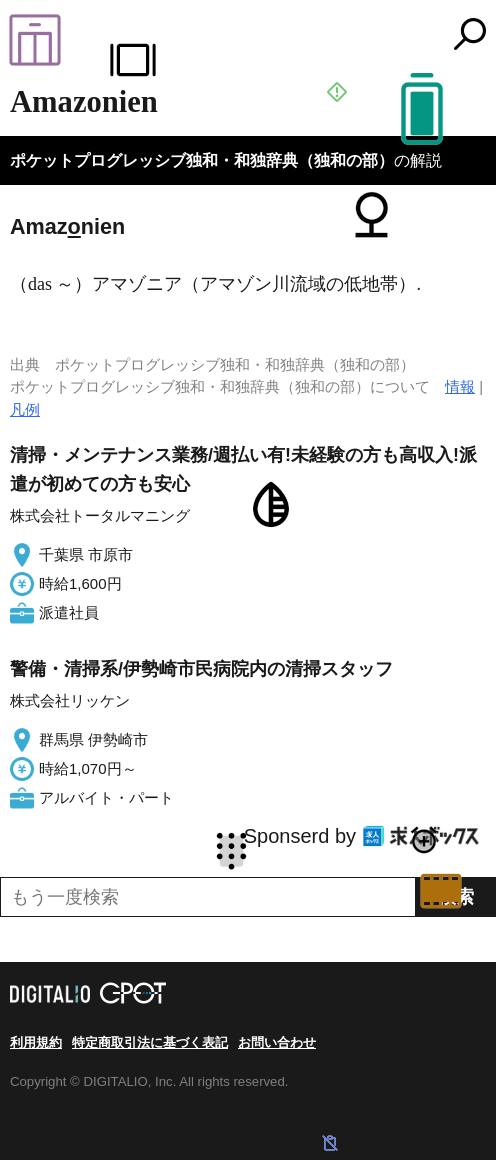 The image size is (496, 1160). I want to click on disable report notifications, so click(330, 1143).